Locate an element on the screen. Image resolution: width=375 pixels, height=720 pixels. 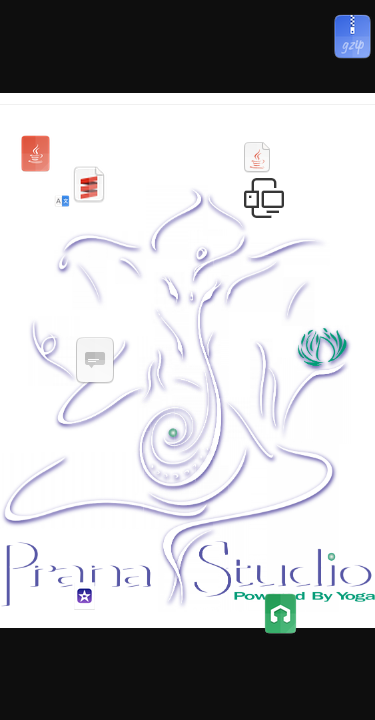
a java source code file is located at coordinates (35, 153).